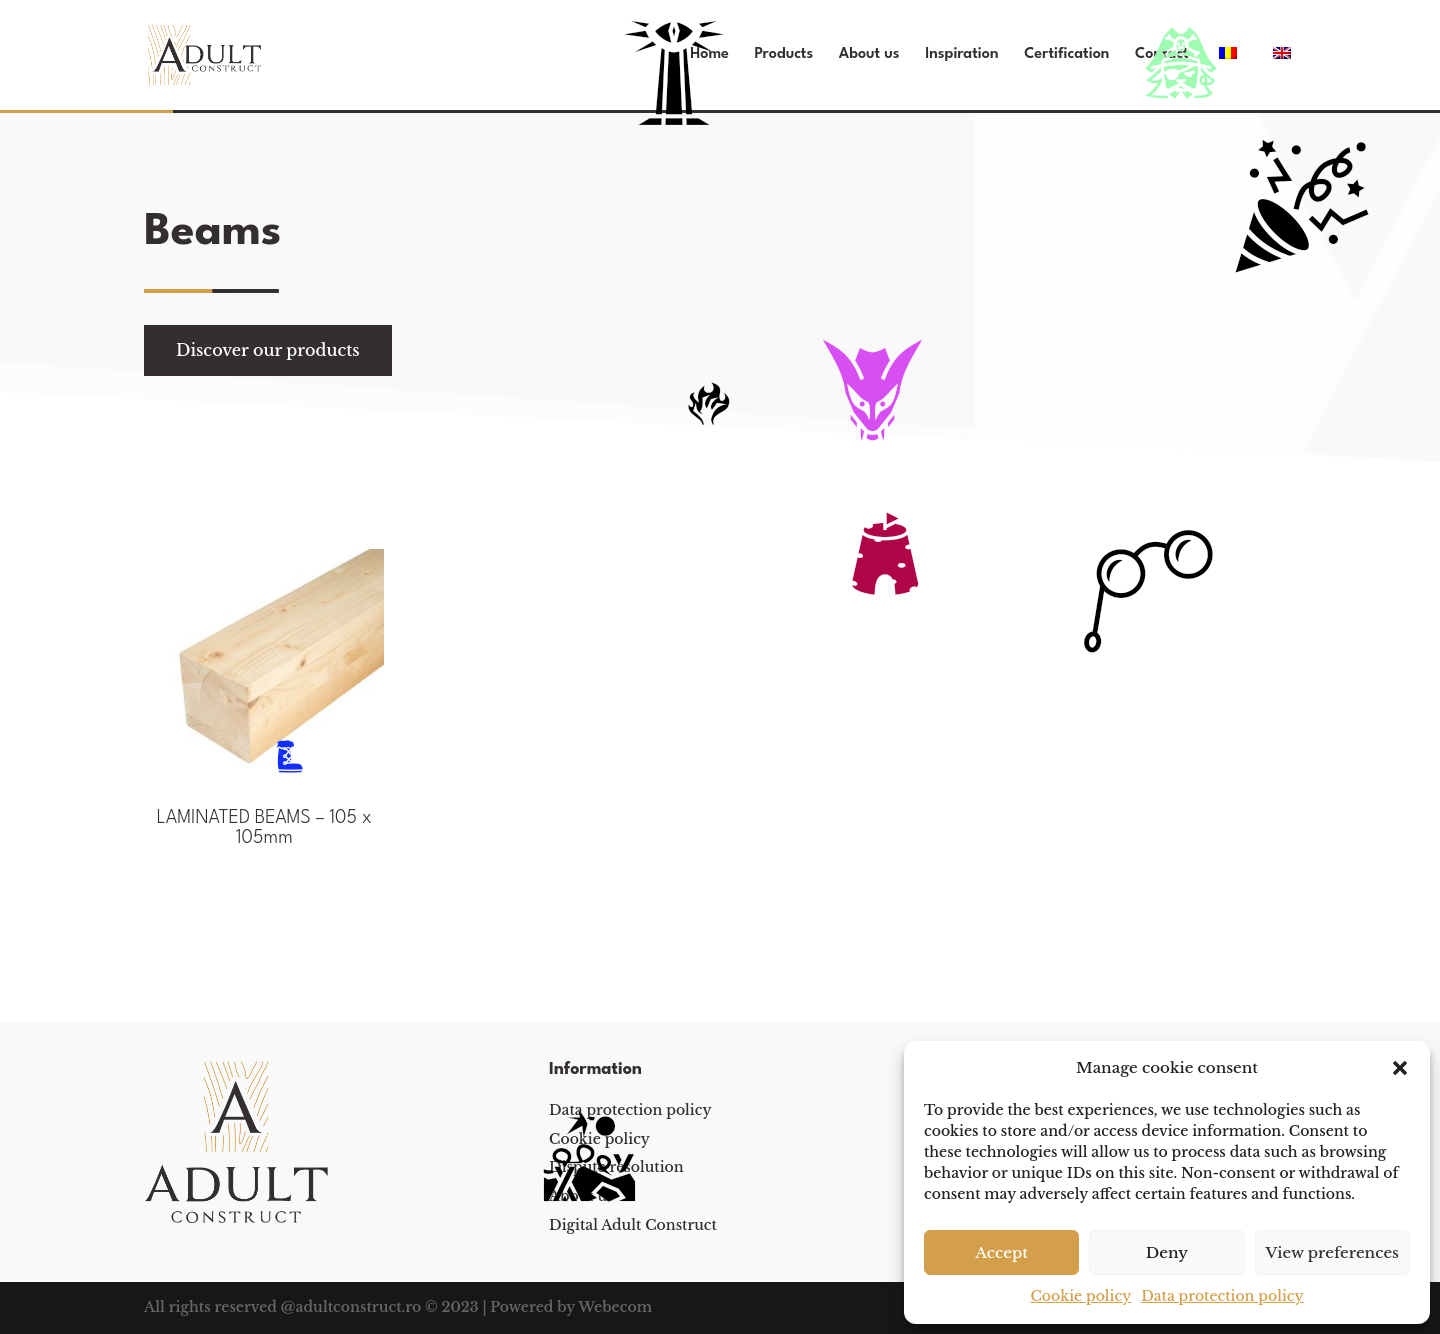 This screenshot has height=1334, width=1440. What do you see at coordinates (708, 403) in the screenshot?
I see `activate fire attack ability` at bounding box center [708, 403].